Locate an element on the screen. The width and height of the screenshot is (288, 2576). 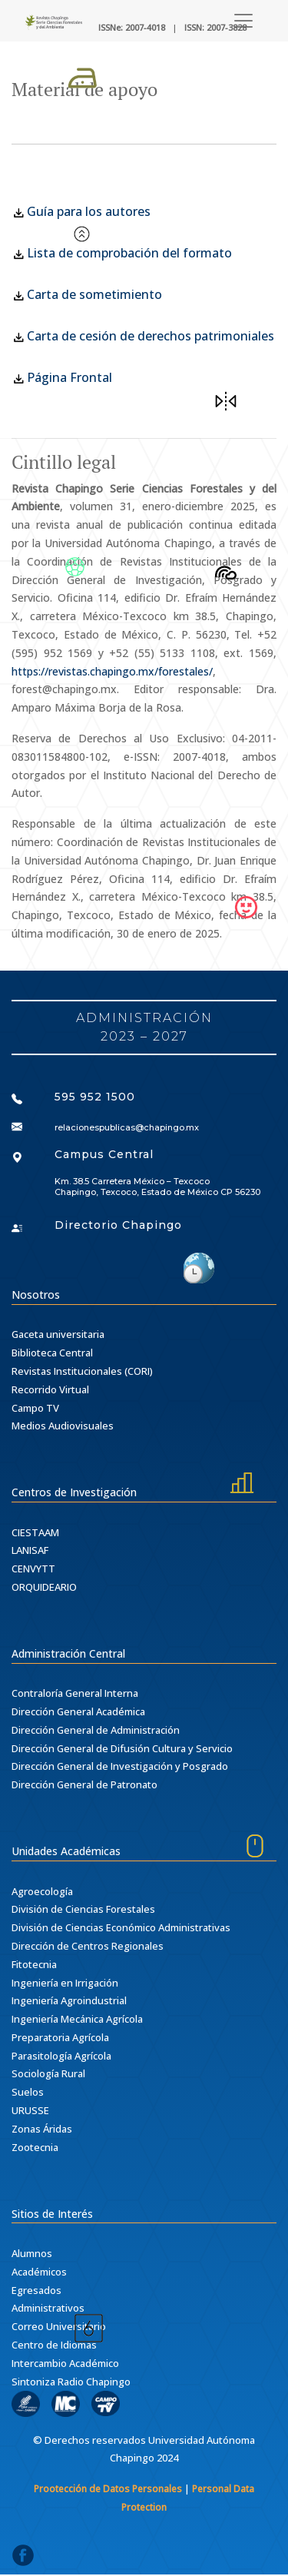
select or input the number six is located at coordinates (88, 2328).